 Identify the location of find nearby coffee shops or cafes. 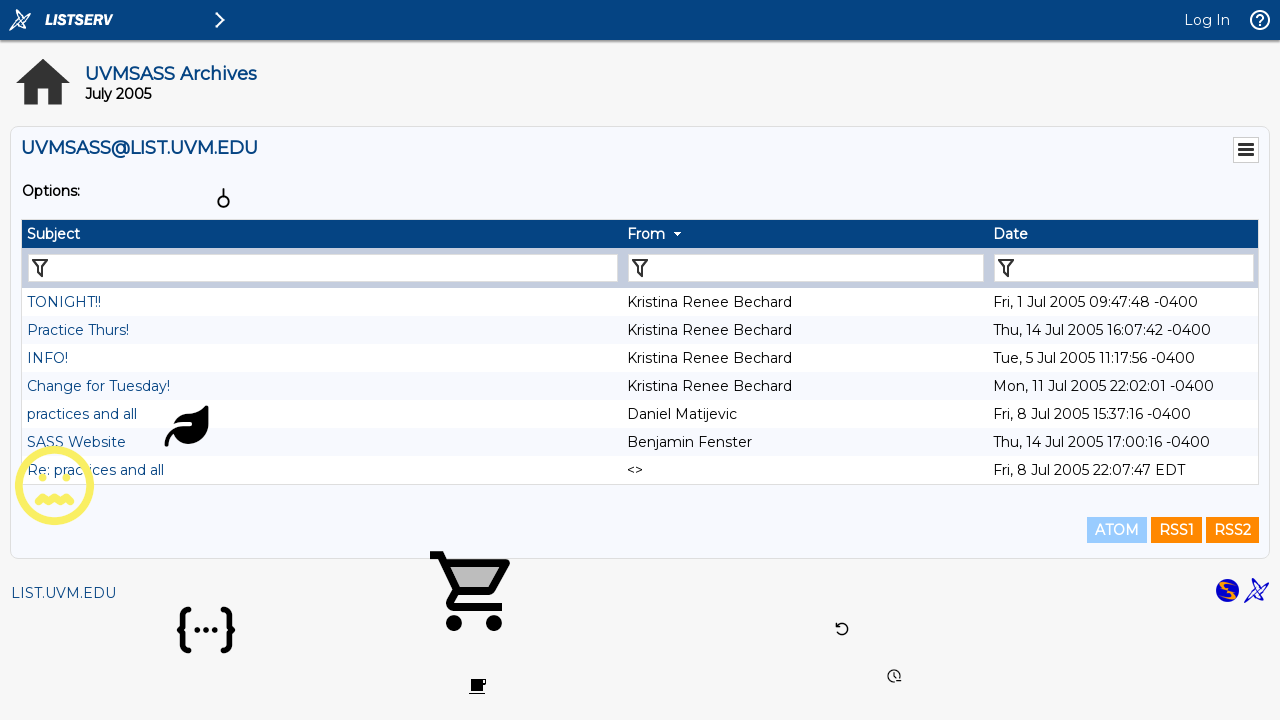
(477, 686).